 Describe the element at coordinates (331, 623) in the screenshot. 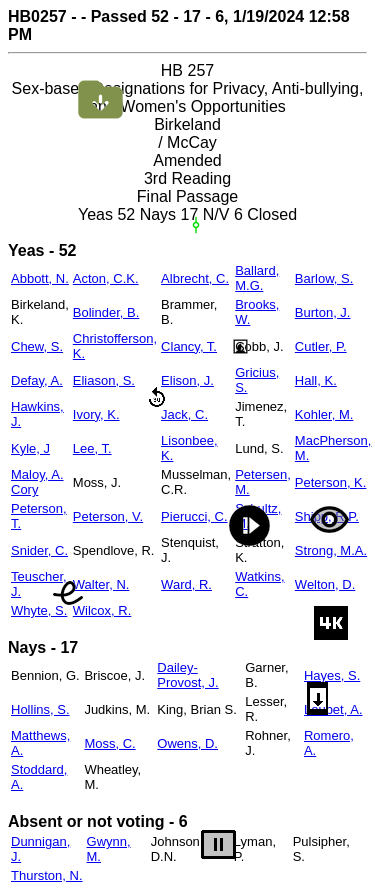

I see `indicates 4K resolution video quality` at that location.